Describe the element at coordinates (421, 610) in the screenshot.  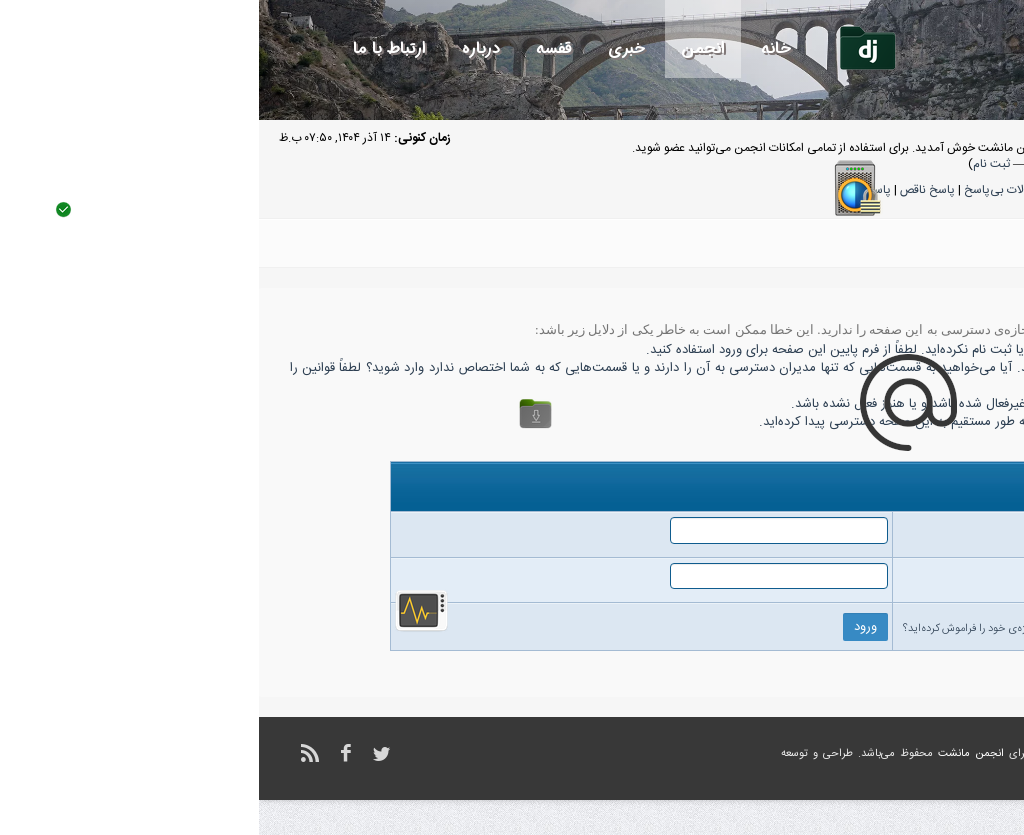
I see `launch htop system monitor application` at that location.